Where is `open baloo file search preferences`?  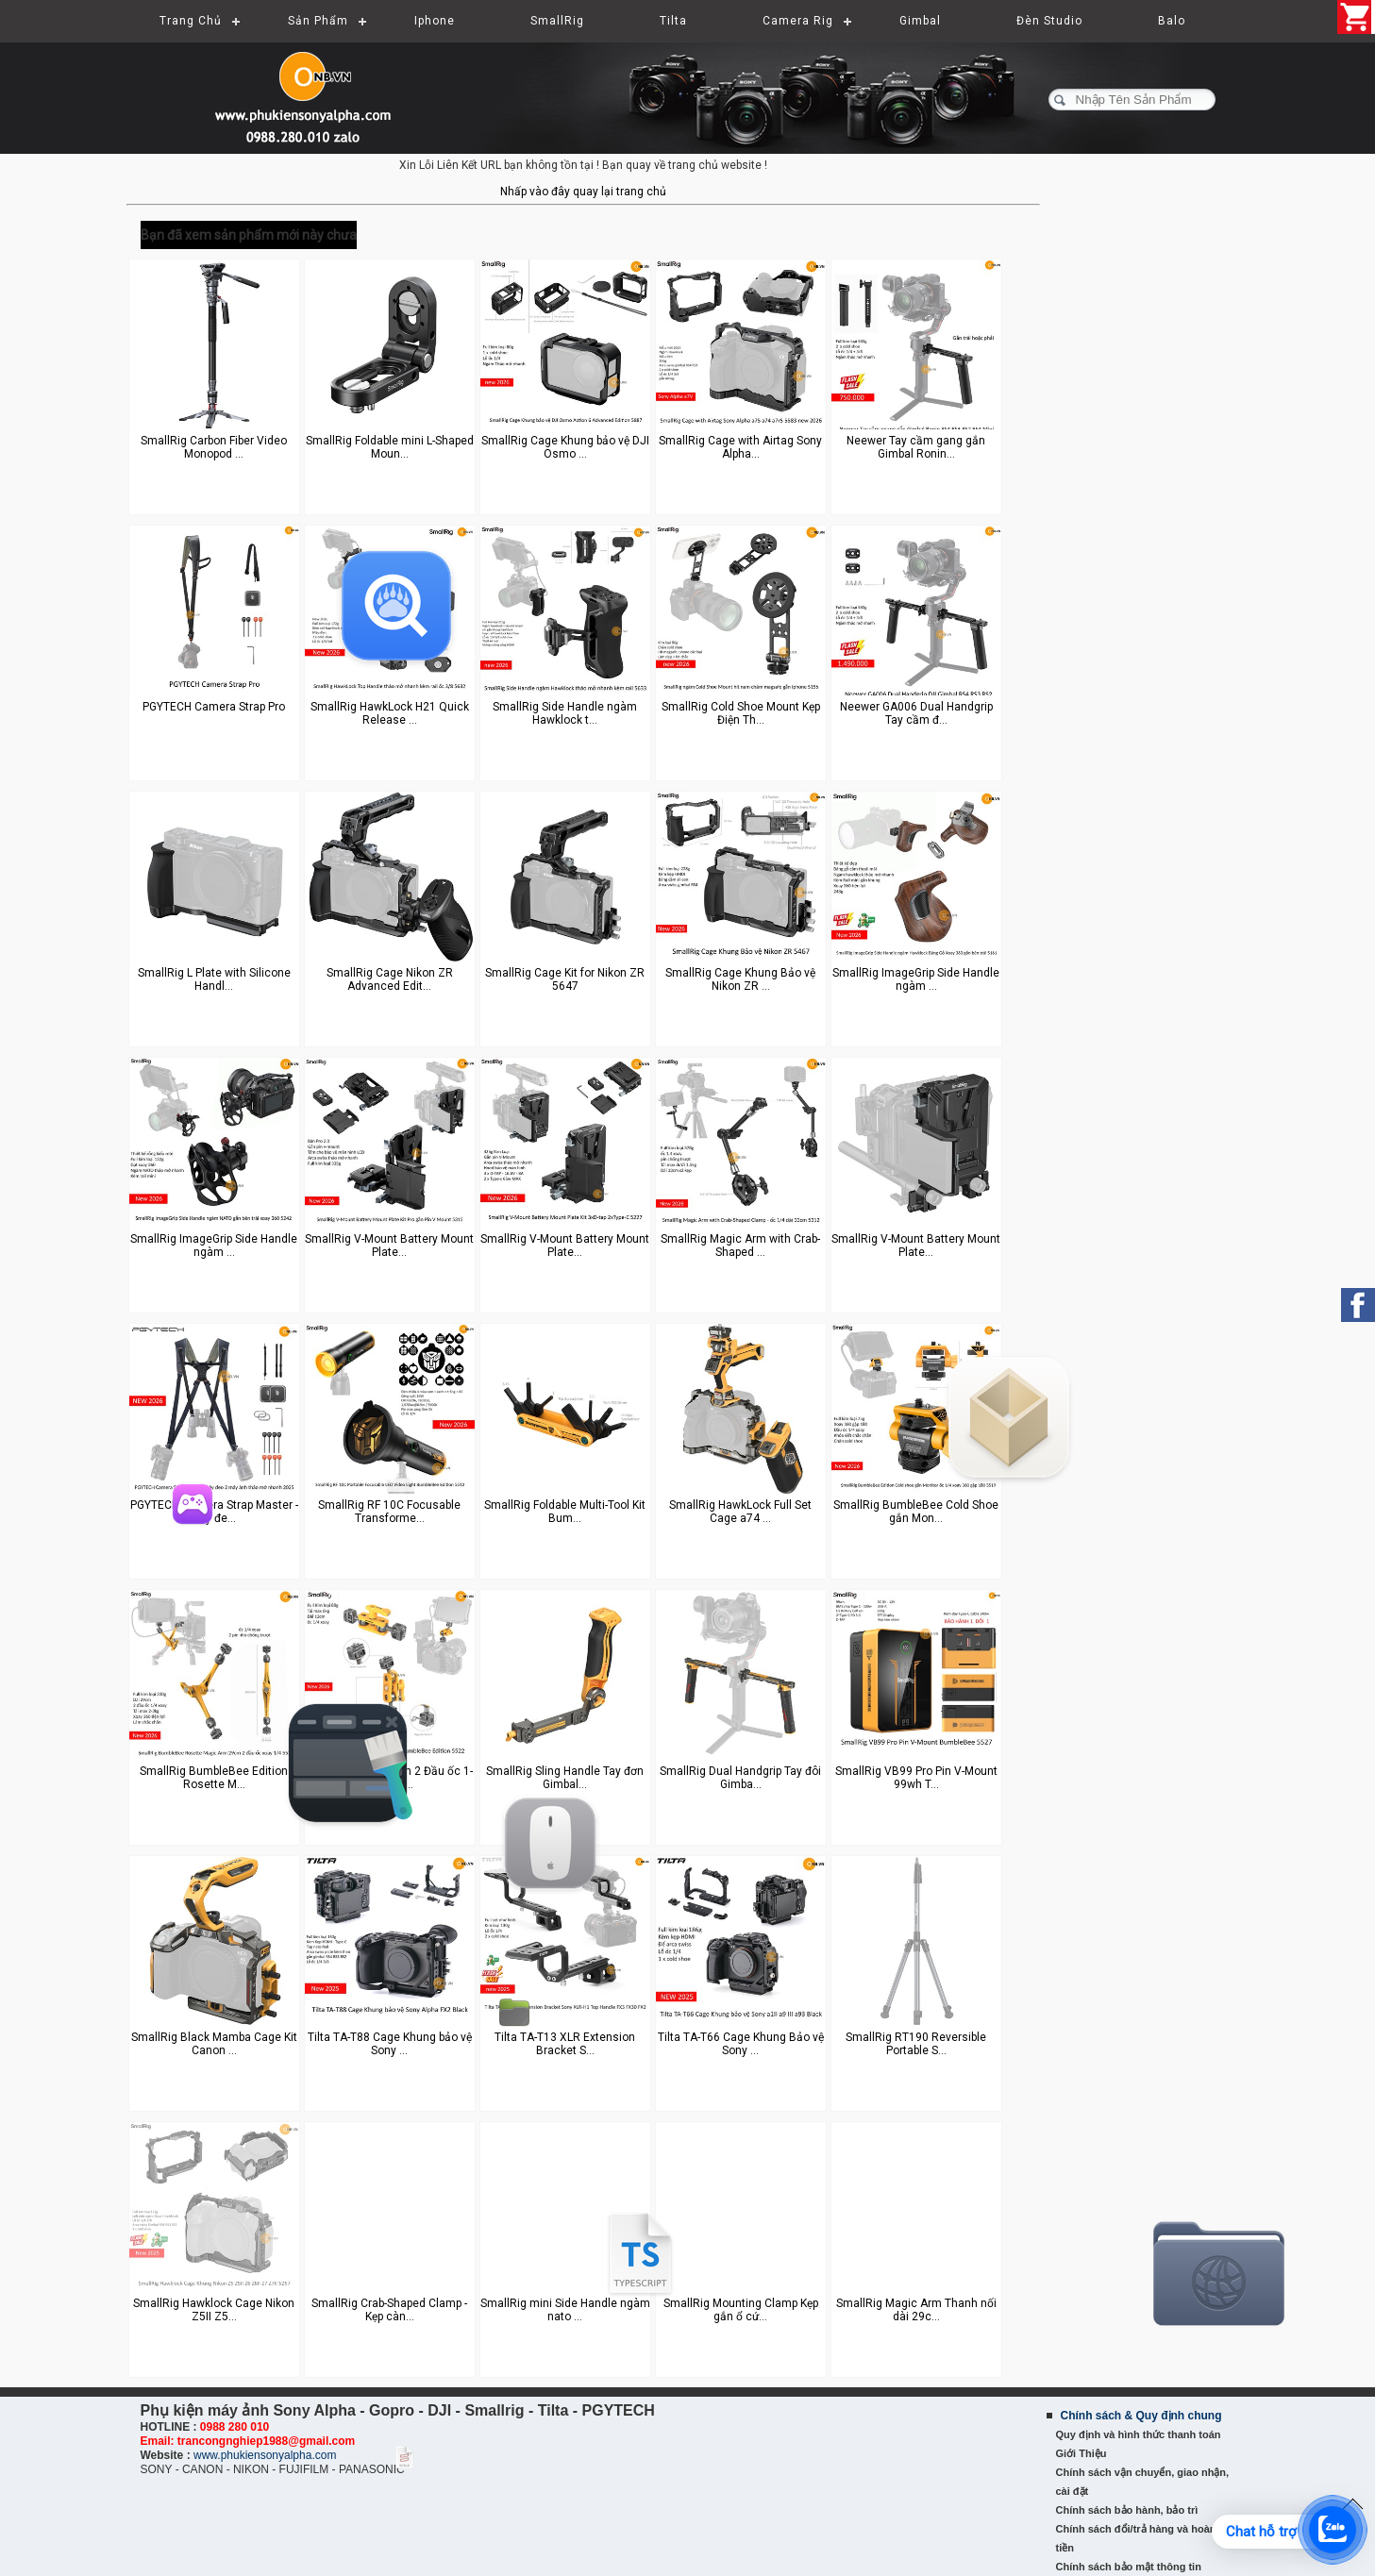
open baloo file search preferences is located at coordinates (396, 608).